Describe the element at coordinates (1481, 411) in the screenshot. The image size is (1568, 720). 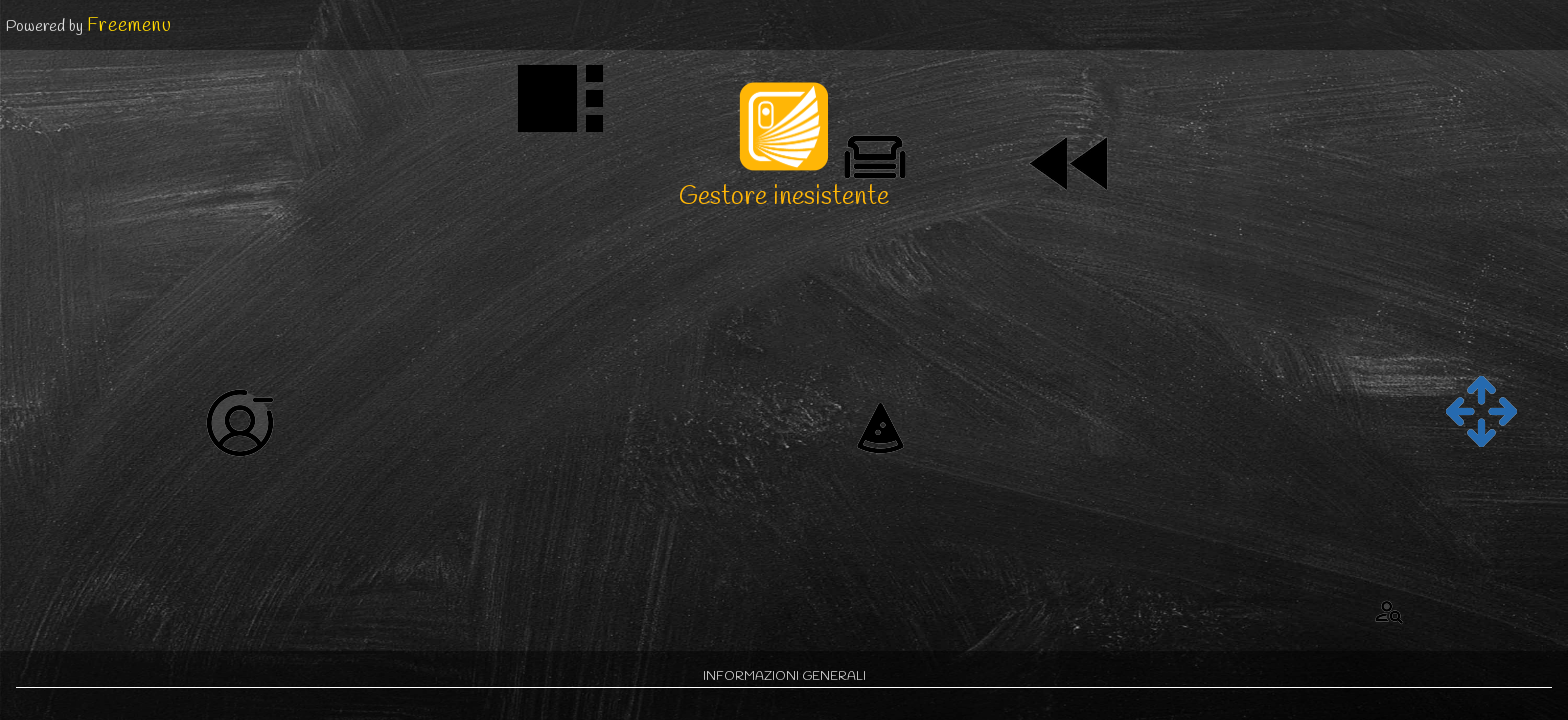
I see `move or reposition an element` at that location.